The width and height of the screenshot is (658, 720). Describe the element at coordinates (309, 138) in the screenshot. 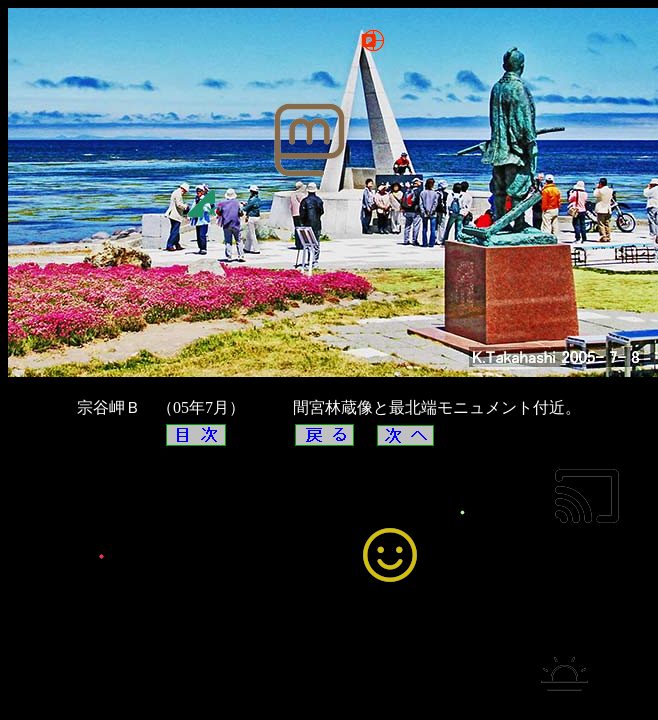

I see `open mastodon app` at that location.